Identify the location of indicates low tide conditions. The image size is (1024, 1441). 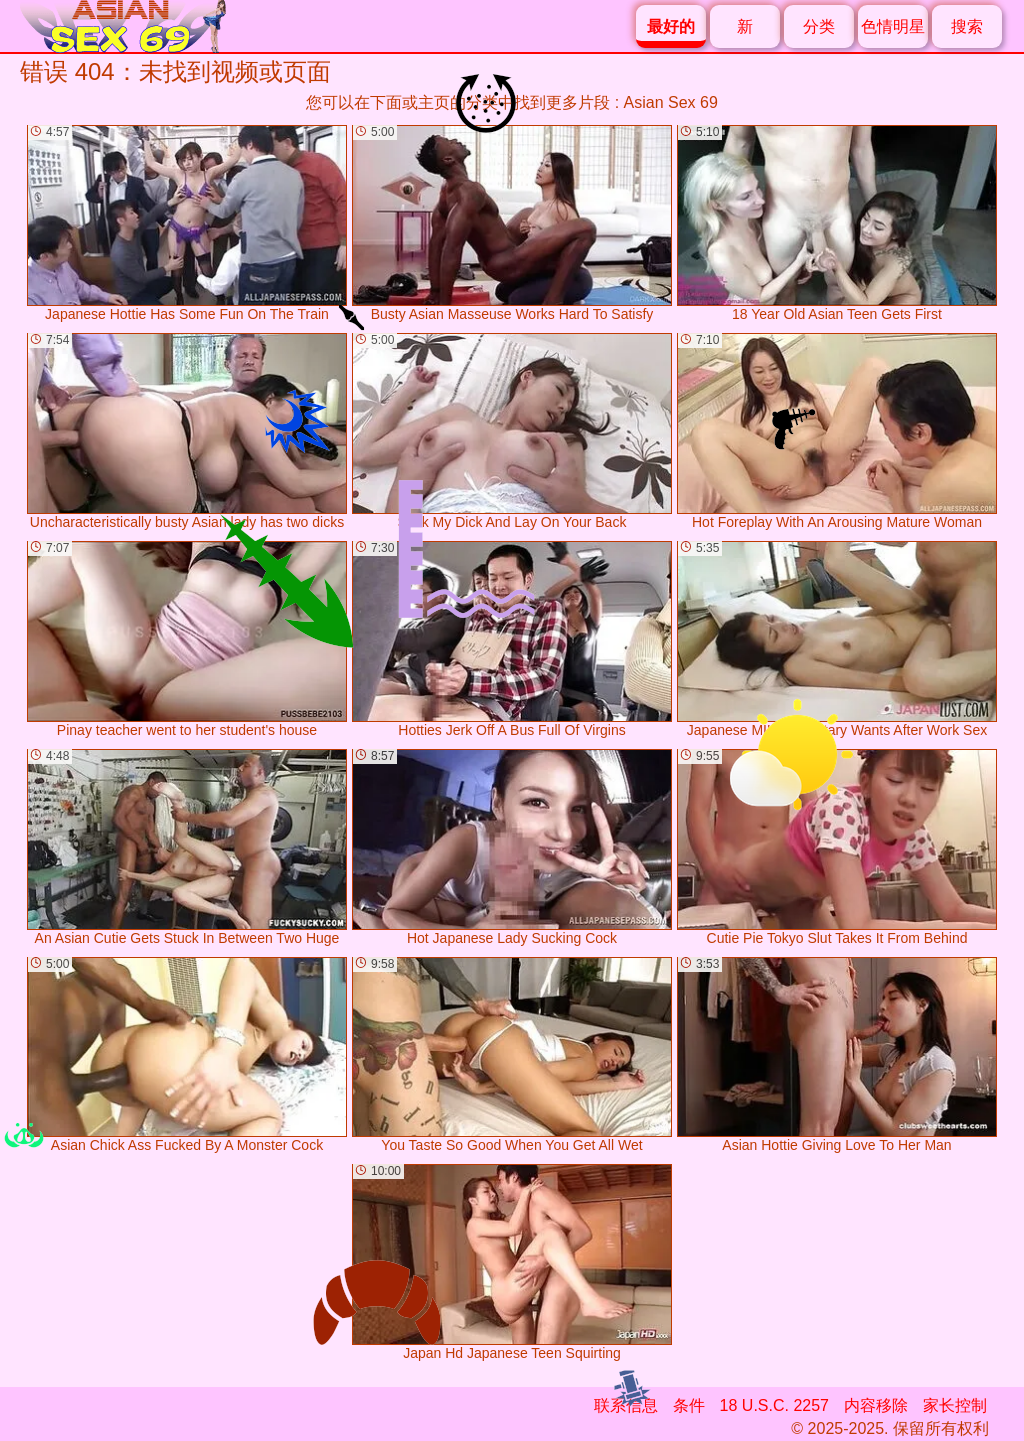
(463, 549).